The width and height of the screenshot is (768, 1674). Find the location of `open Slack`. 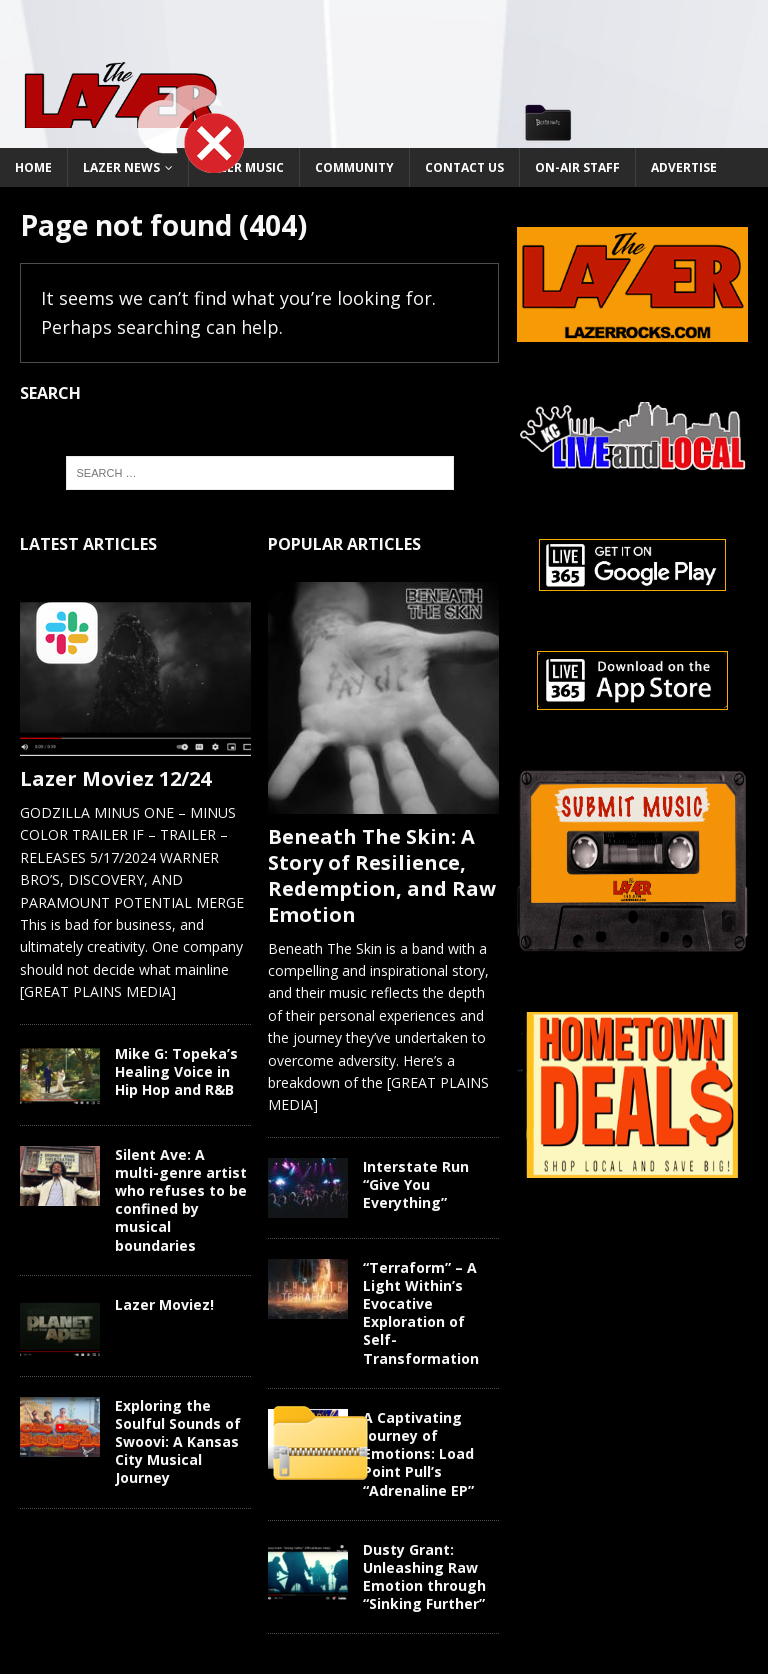

open Slack is located at coordinates (67, 633).